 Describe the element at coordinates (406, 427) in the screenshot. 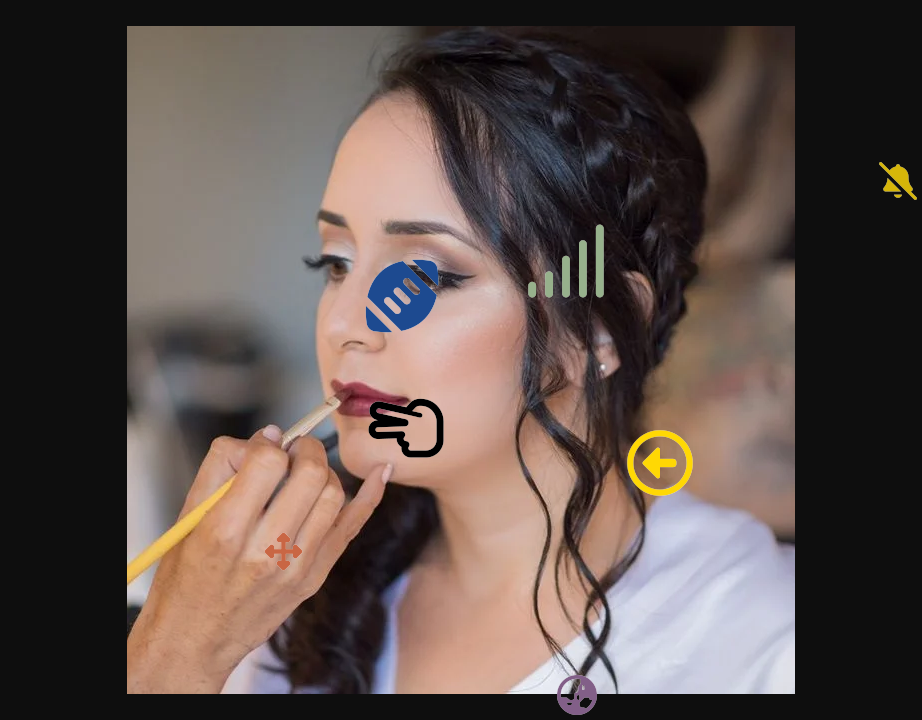

I see `scissors gesture for rock-paper-scissors game` at that location.